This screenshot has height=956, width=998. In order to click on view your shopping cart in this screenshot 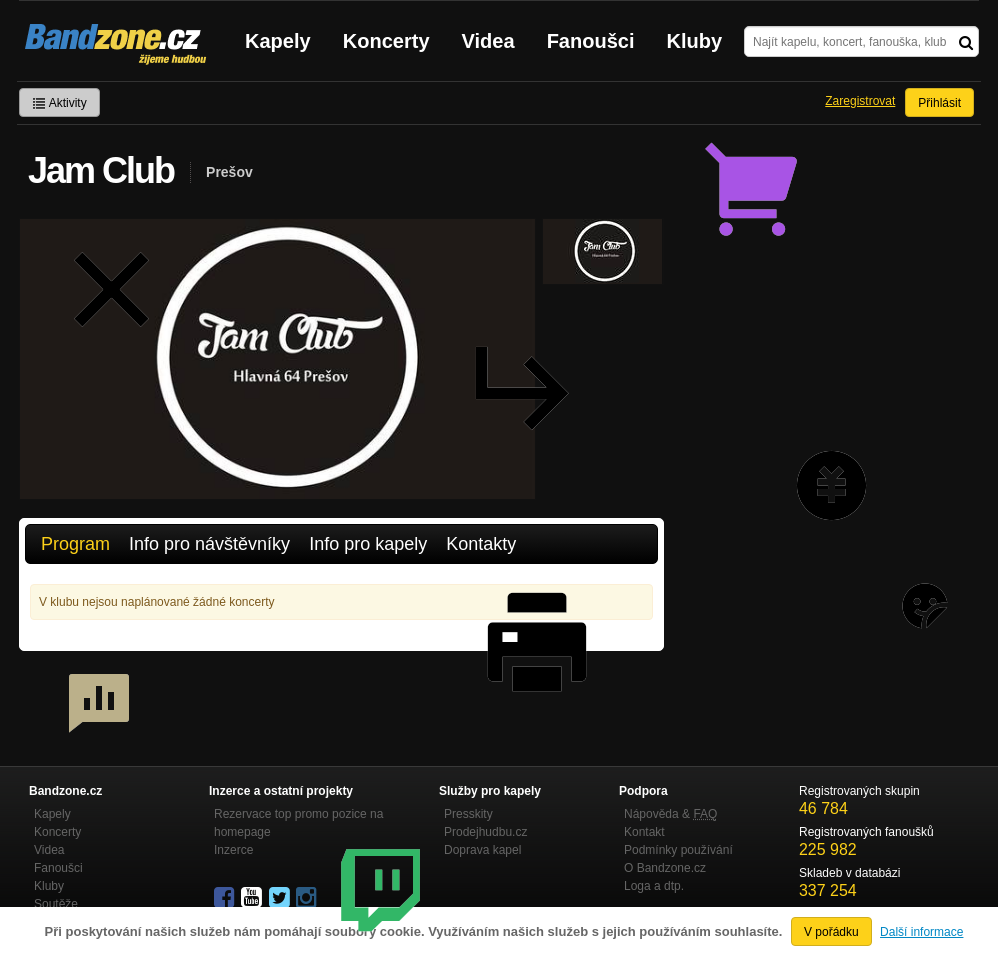, I will do `click(754, 187)`.